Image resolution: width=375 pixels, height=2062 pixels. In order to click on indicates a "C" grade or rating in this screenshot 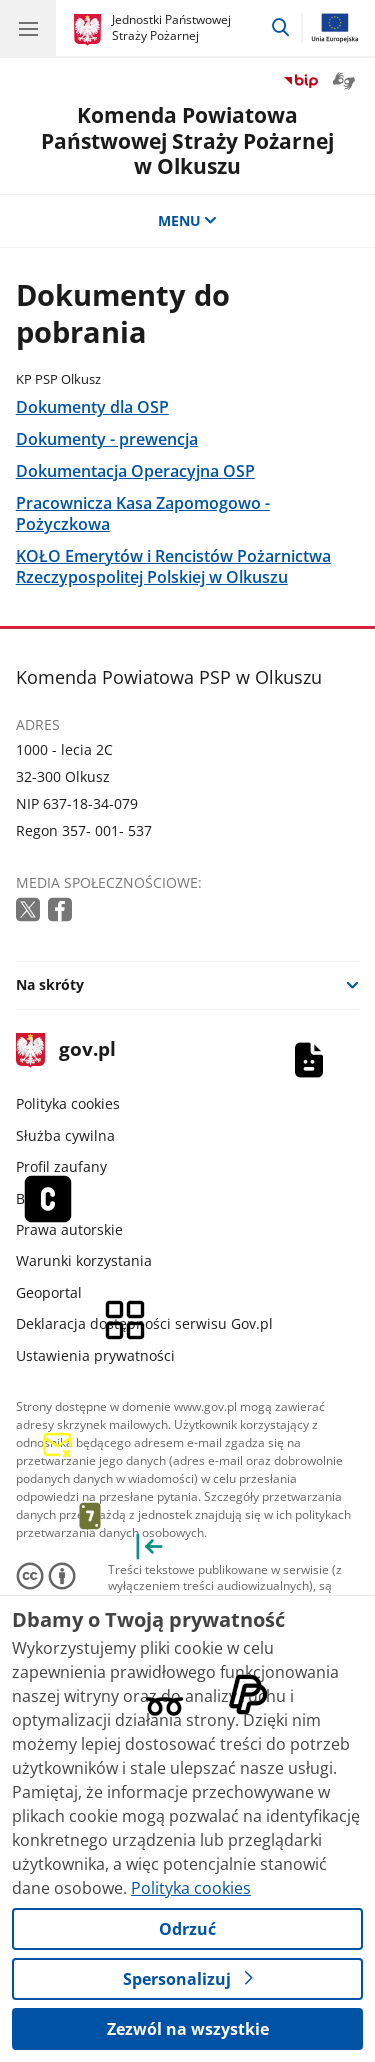, I will do `click(48, 1199)`.